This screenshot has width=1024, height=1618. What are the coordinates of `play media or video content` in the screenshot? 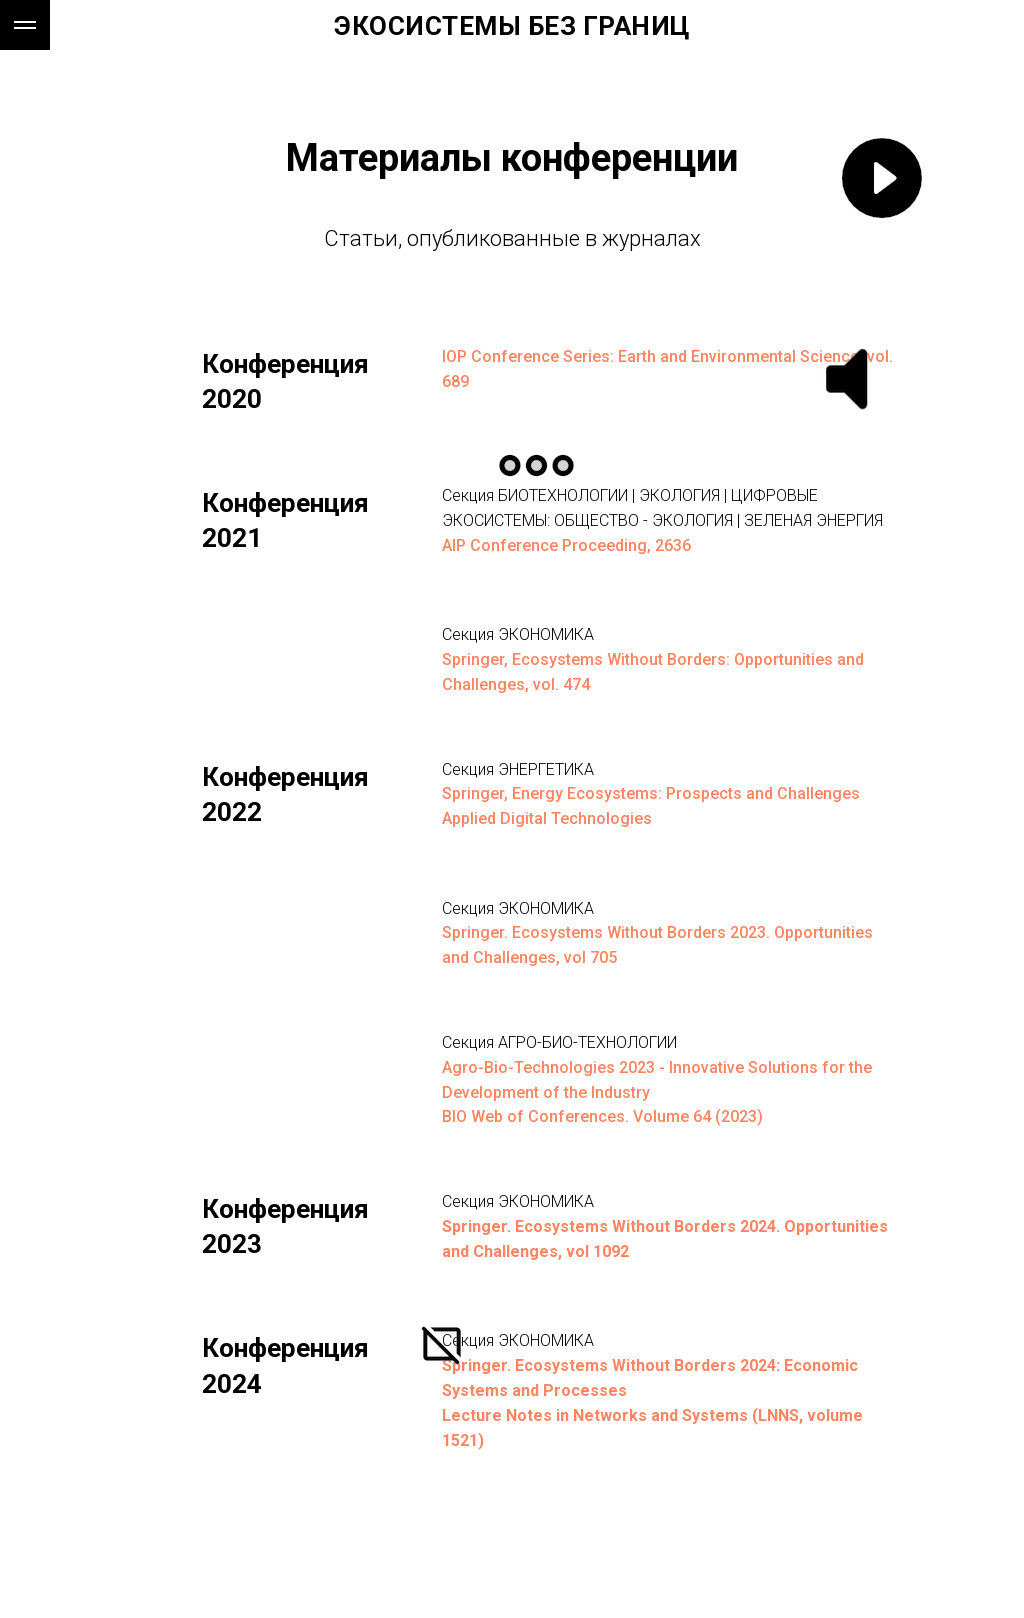 It's located at (882, 178).